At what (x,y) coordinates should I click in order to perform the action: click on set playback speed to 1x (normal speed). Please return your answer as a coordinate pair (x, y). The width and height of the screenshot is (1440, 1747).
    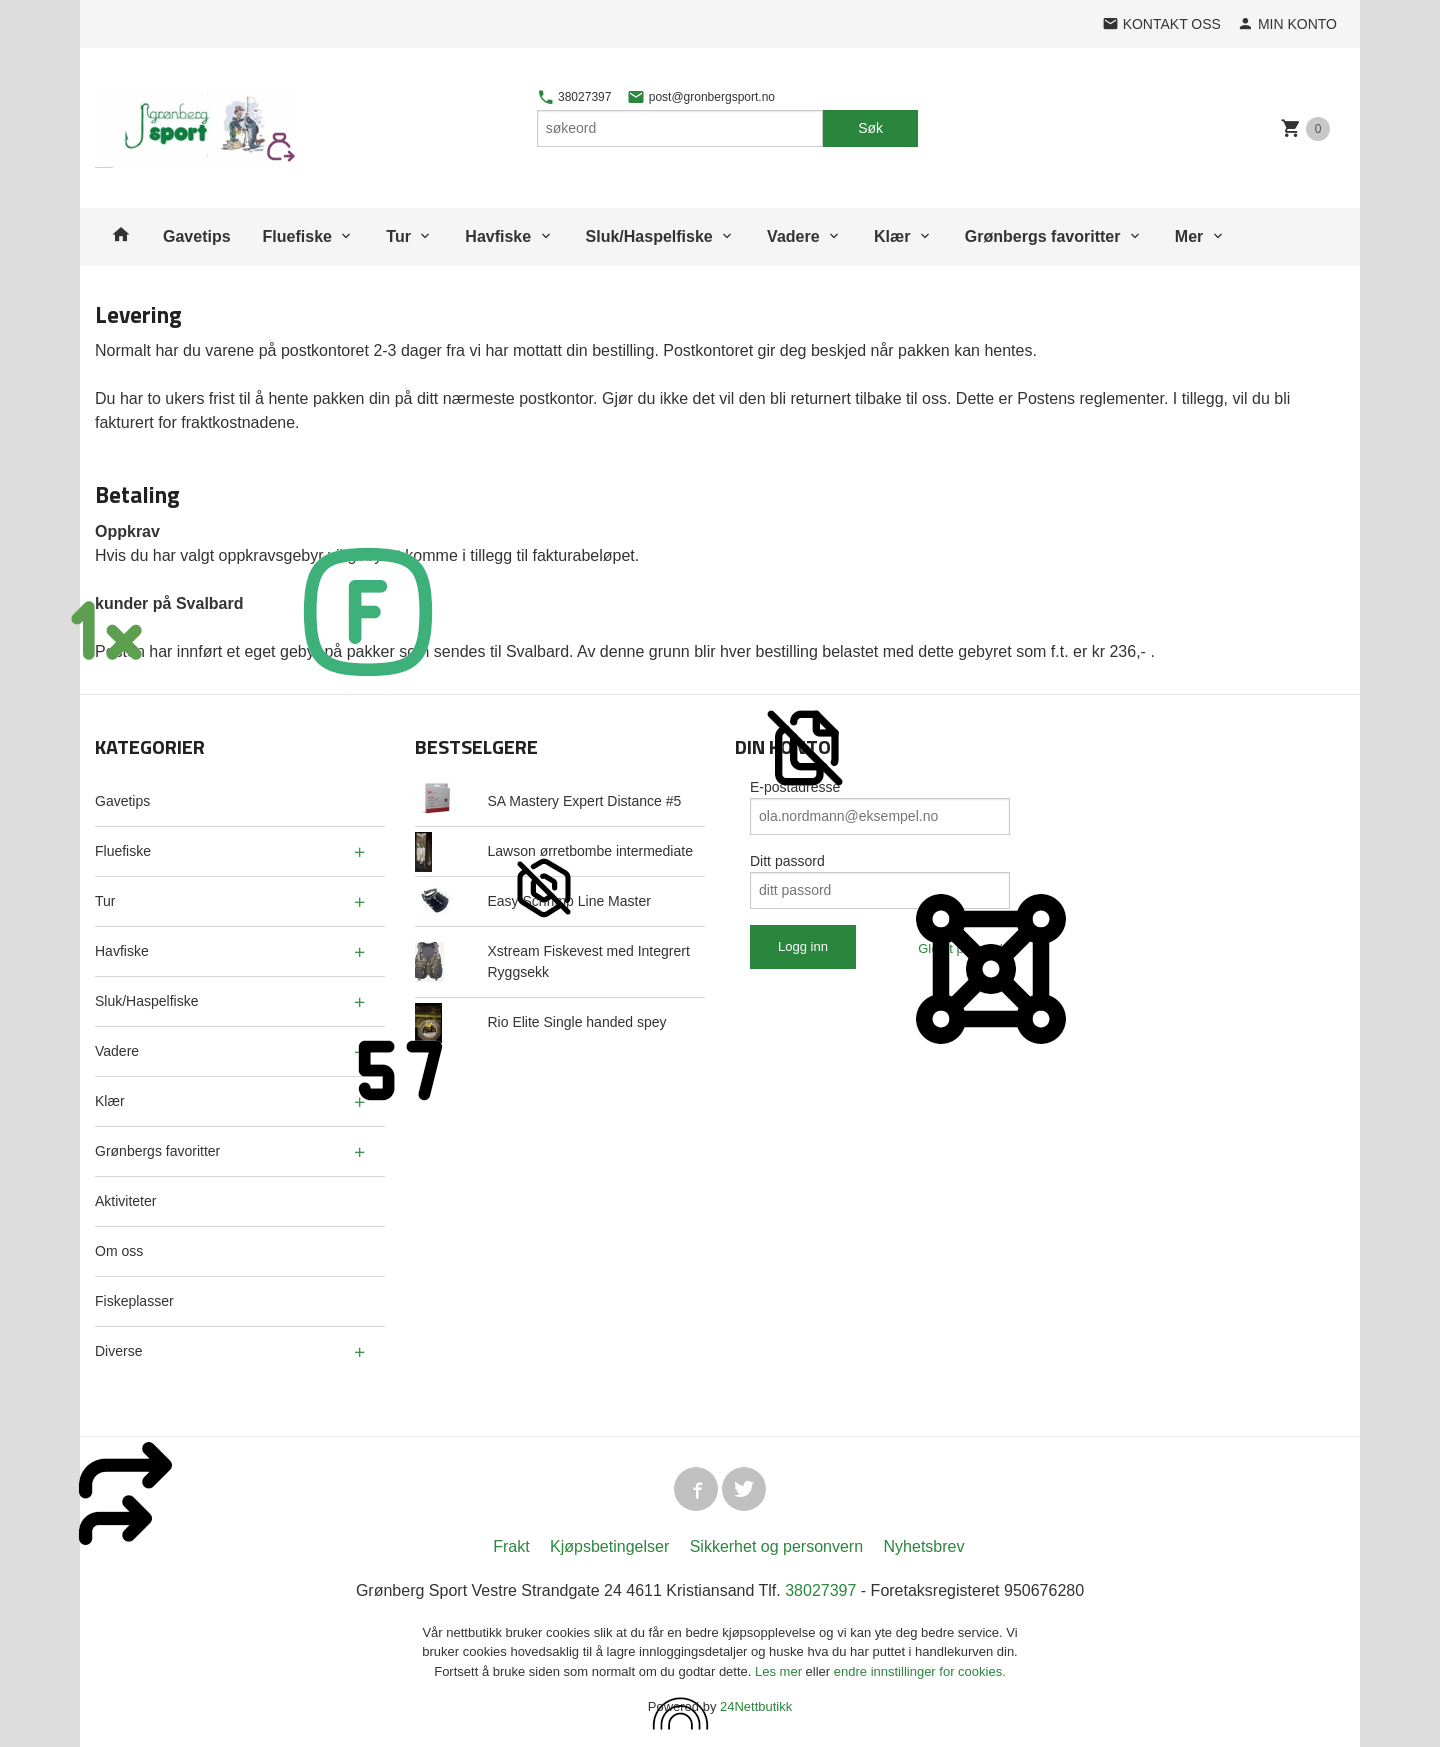
    Looking at the image, I should click on (106, 630).